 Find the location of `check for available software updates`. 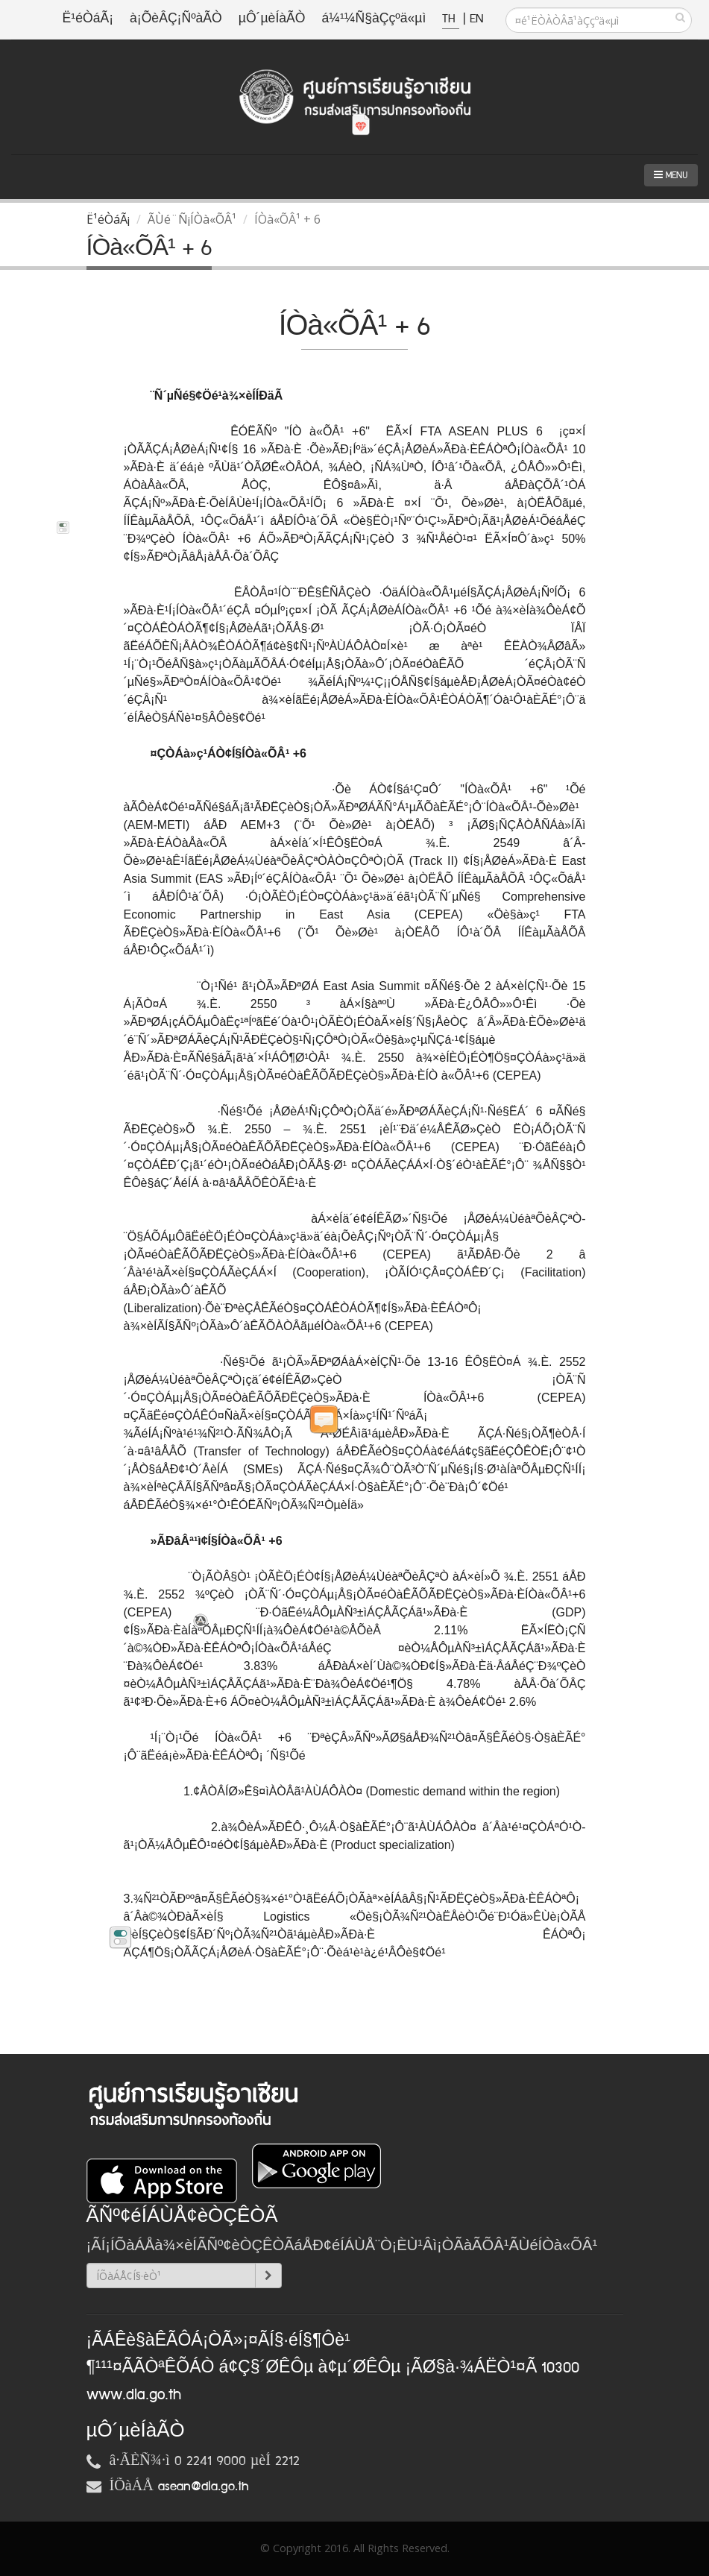

check for available software updates is located at coordinates (201, 1621).